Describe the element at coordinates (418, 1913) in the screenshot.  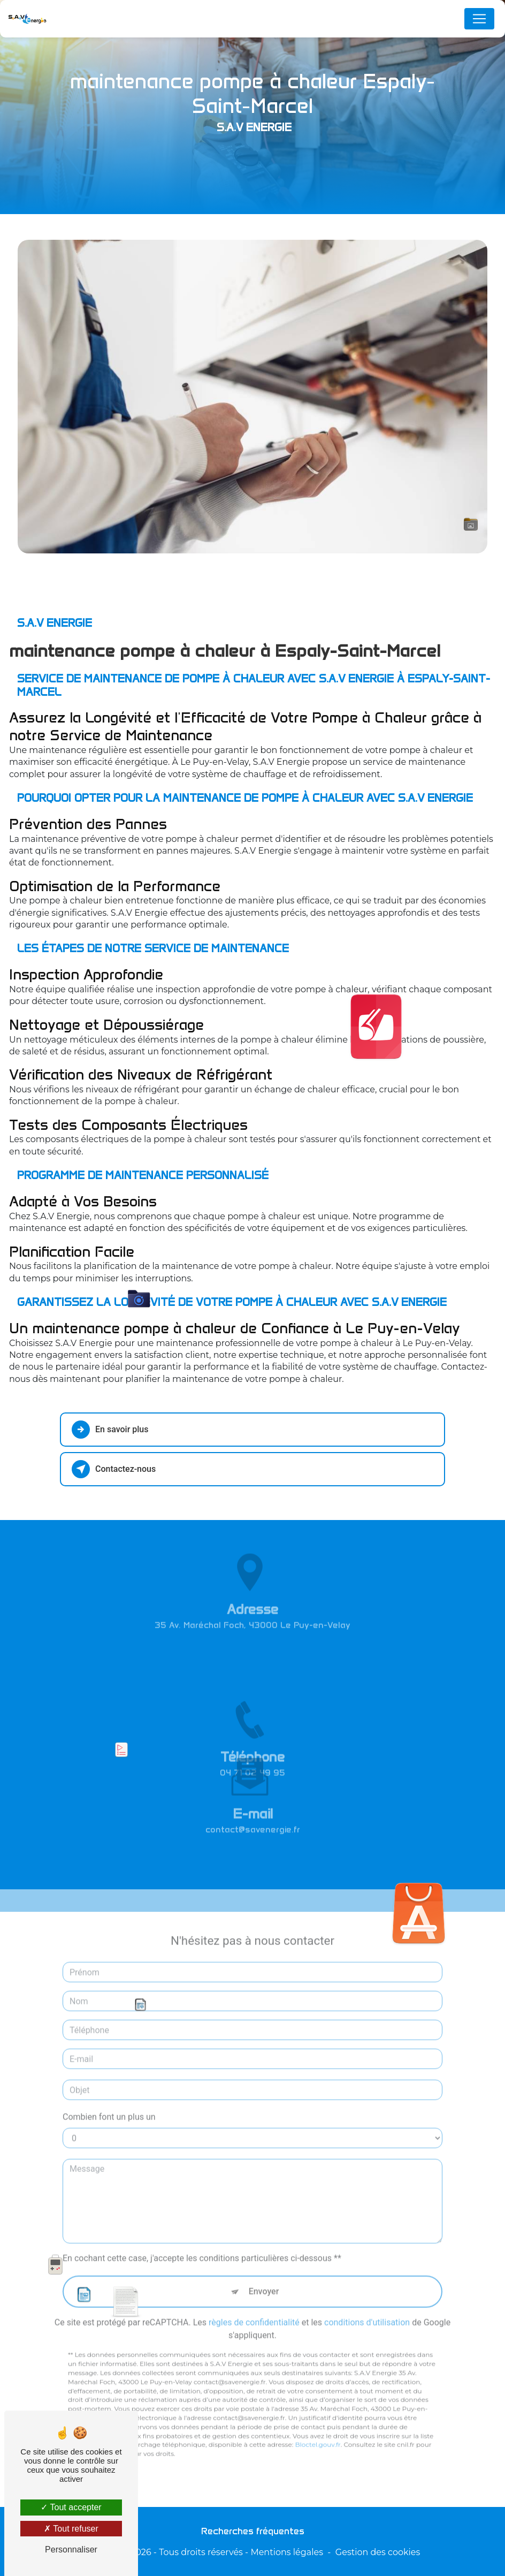
I see `open the app store to browse and download applications` at that location.